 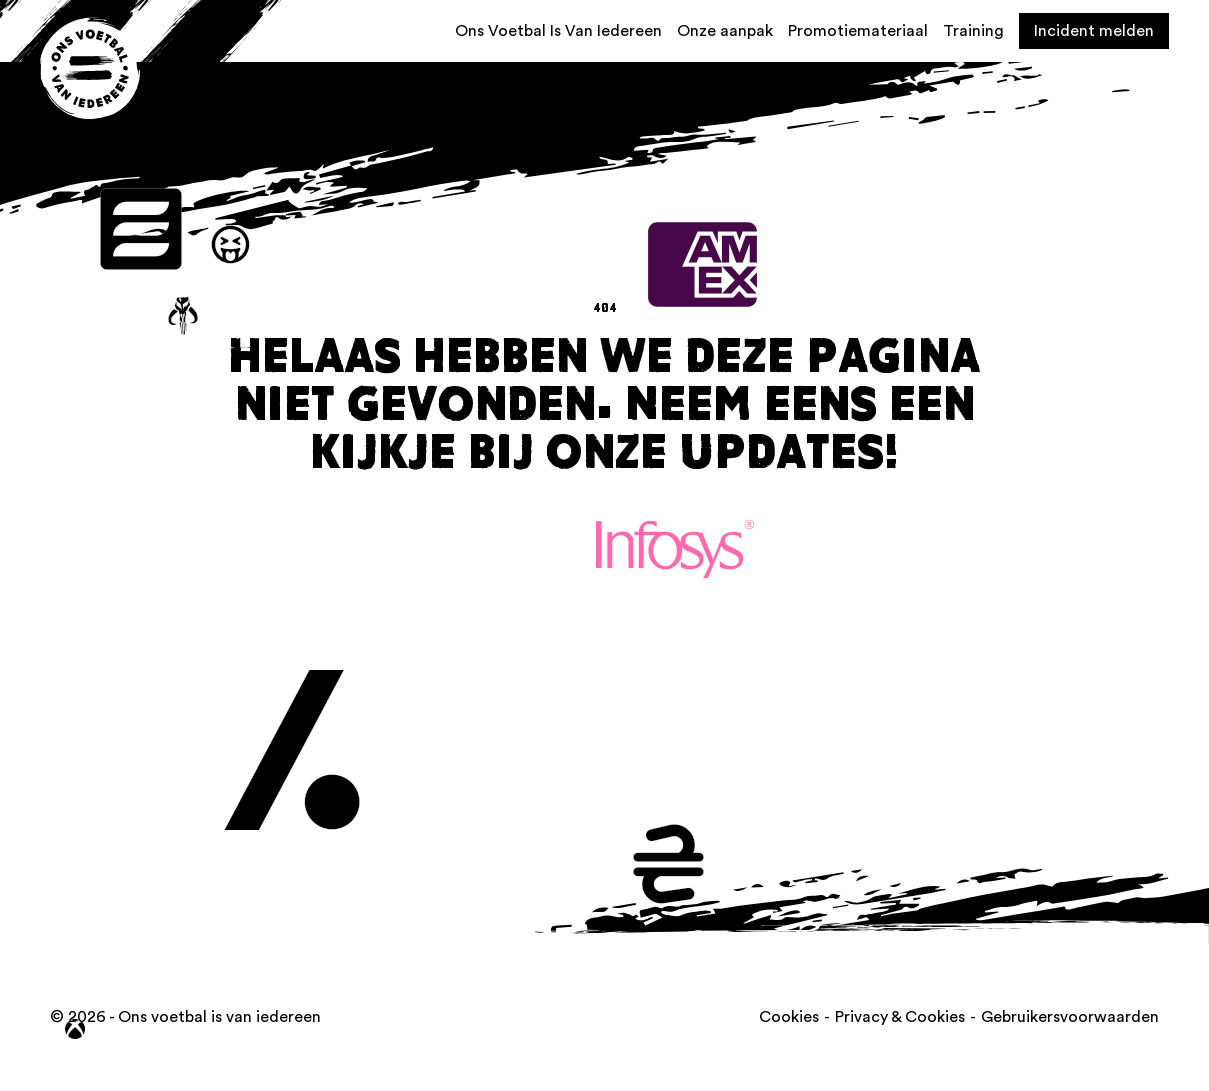 What do you see at coordinates (292, 750) in the screenshot?
I see `visit slashdot news website` at bounding box center [292, 750].